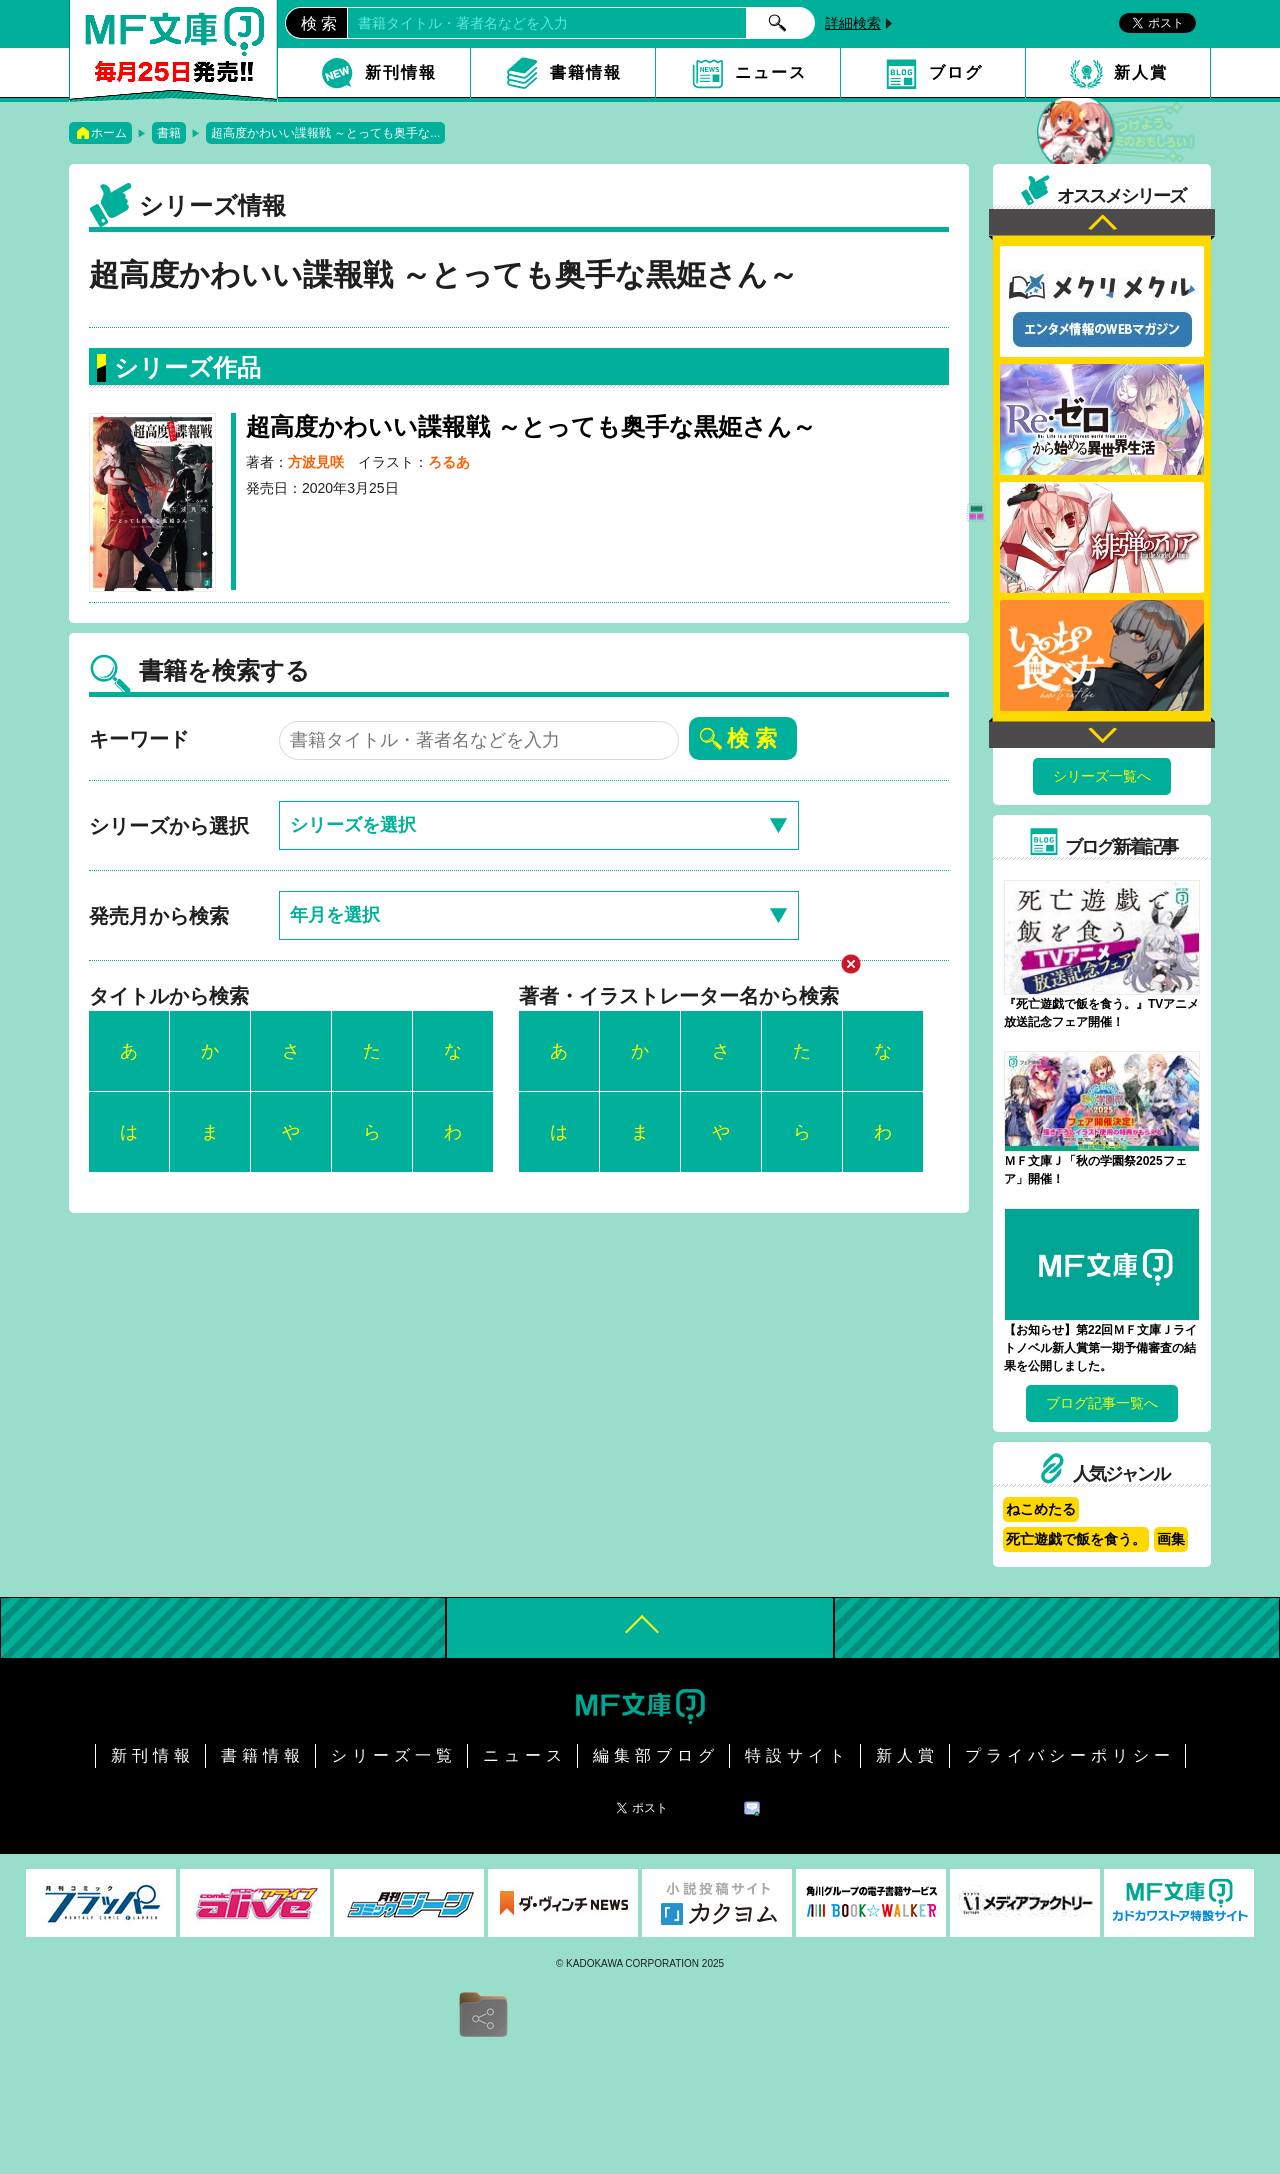  What do you see at coordinates (752, 1808) in the screenshot?
I see `compose a new email message` at bounding box center [752, 1808].